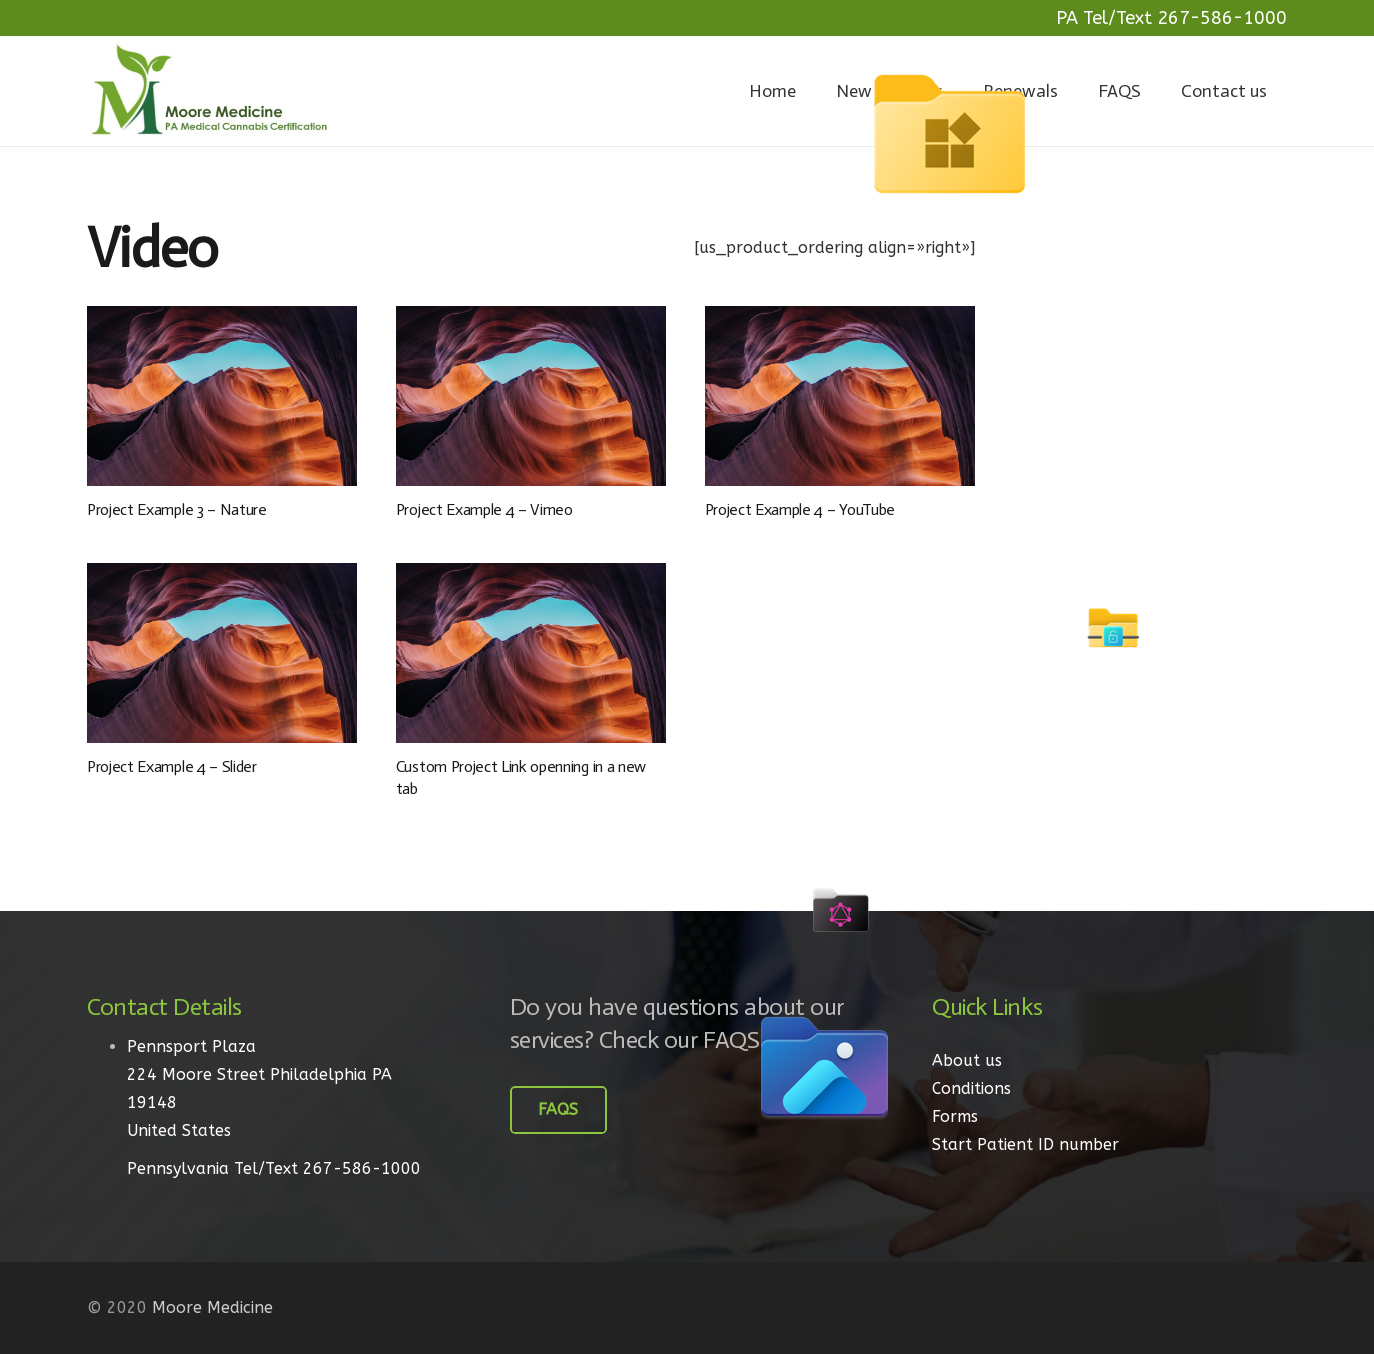  What do you see at coordinates (824, 1070) in the screenshot?
I see `open pictures folder` at bounding box center [824, 1070].